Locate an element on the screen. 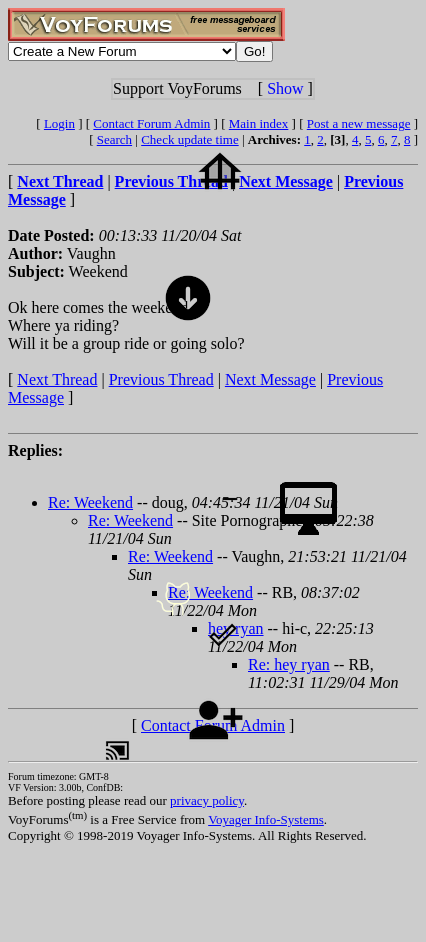  access desktop or computer settings is located at coordinates (308, 508).